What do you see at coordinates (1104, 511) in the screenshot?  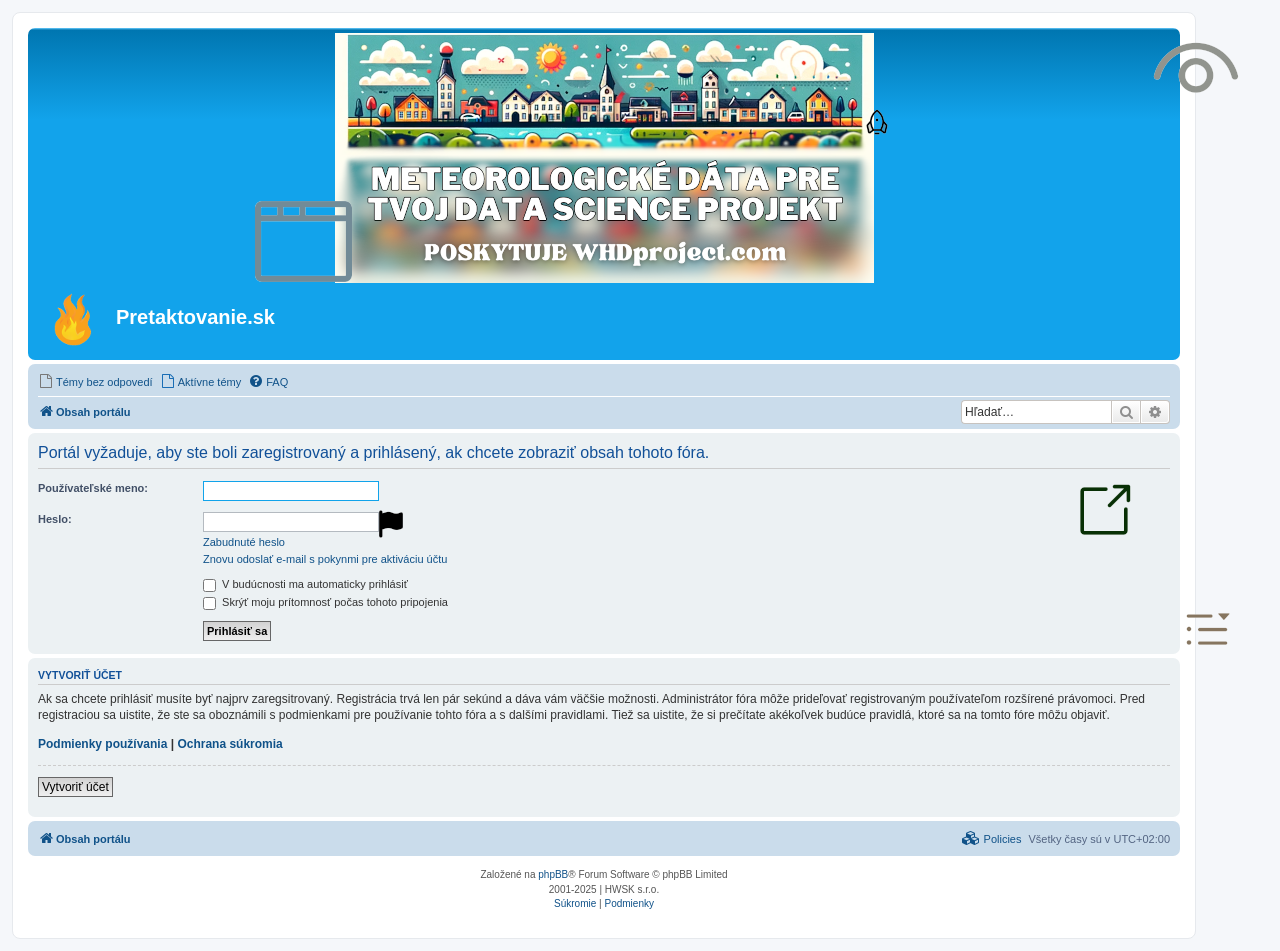 I see `open link in a new tab or window` at bounding box center [1104, 511].